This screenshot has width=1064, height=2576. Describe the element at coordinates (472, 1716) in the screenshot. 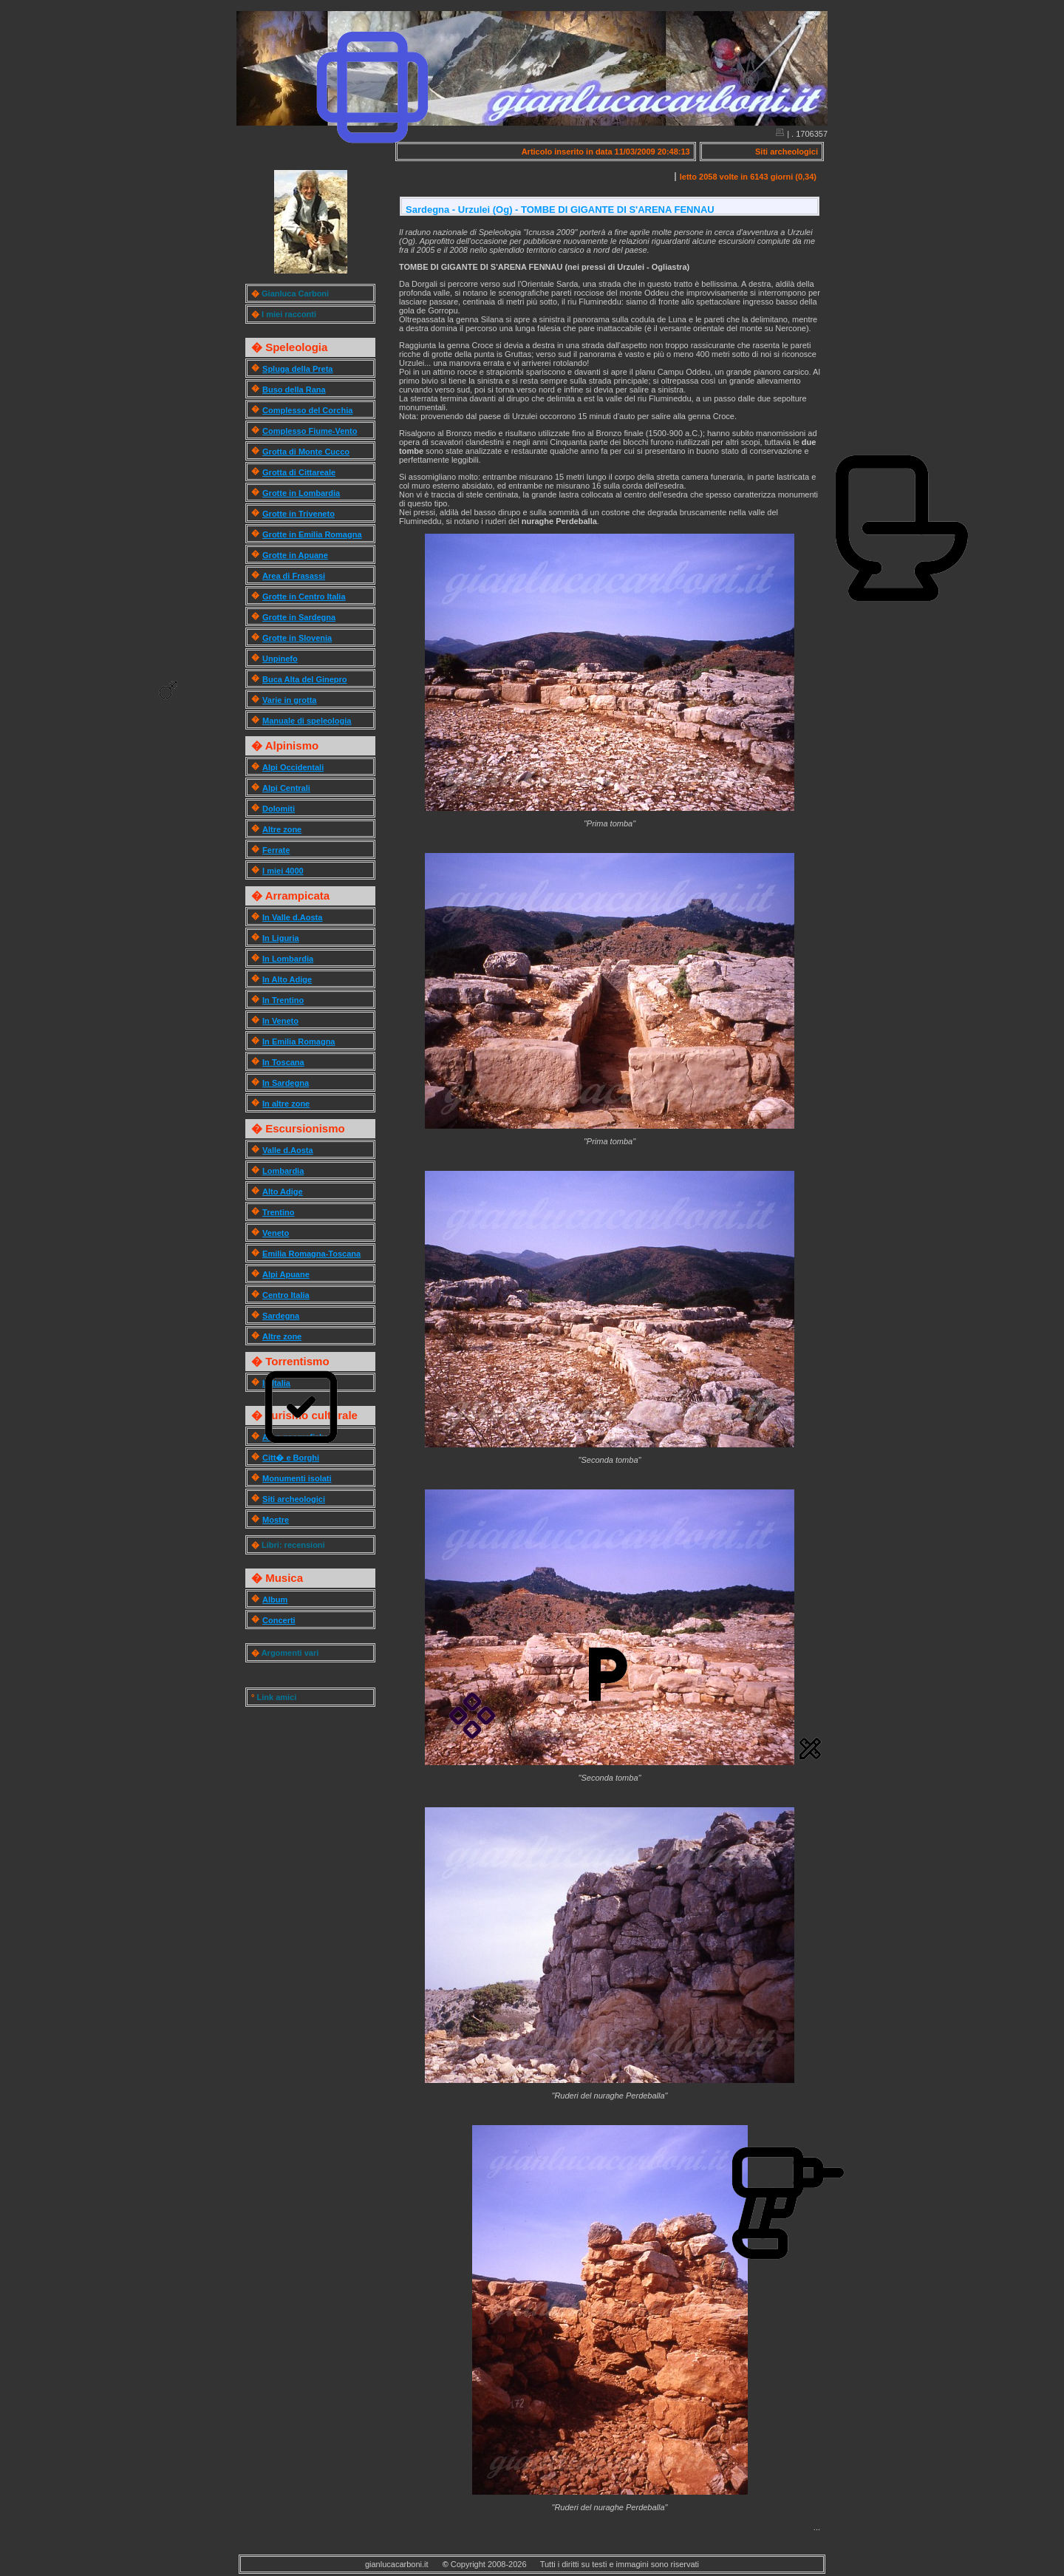

I see `view or manage UI components` at that location.